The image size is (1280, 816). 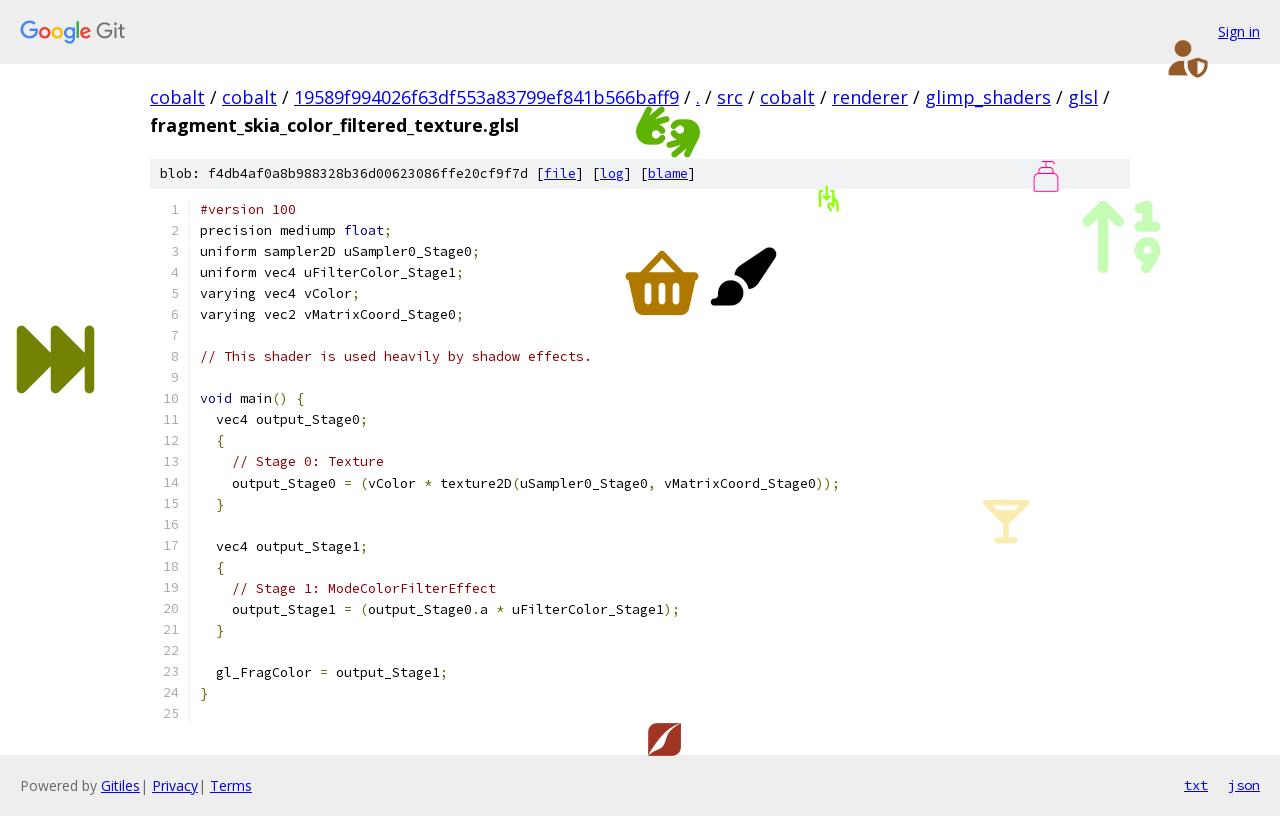 What do you see at coordinates (668, 132) in the screenshot?
I see `enable ASL interpretation services` at bounding box center [668, 132].